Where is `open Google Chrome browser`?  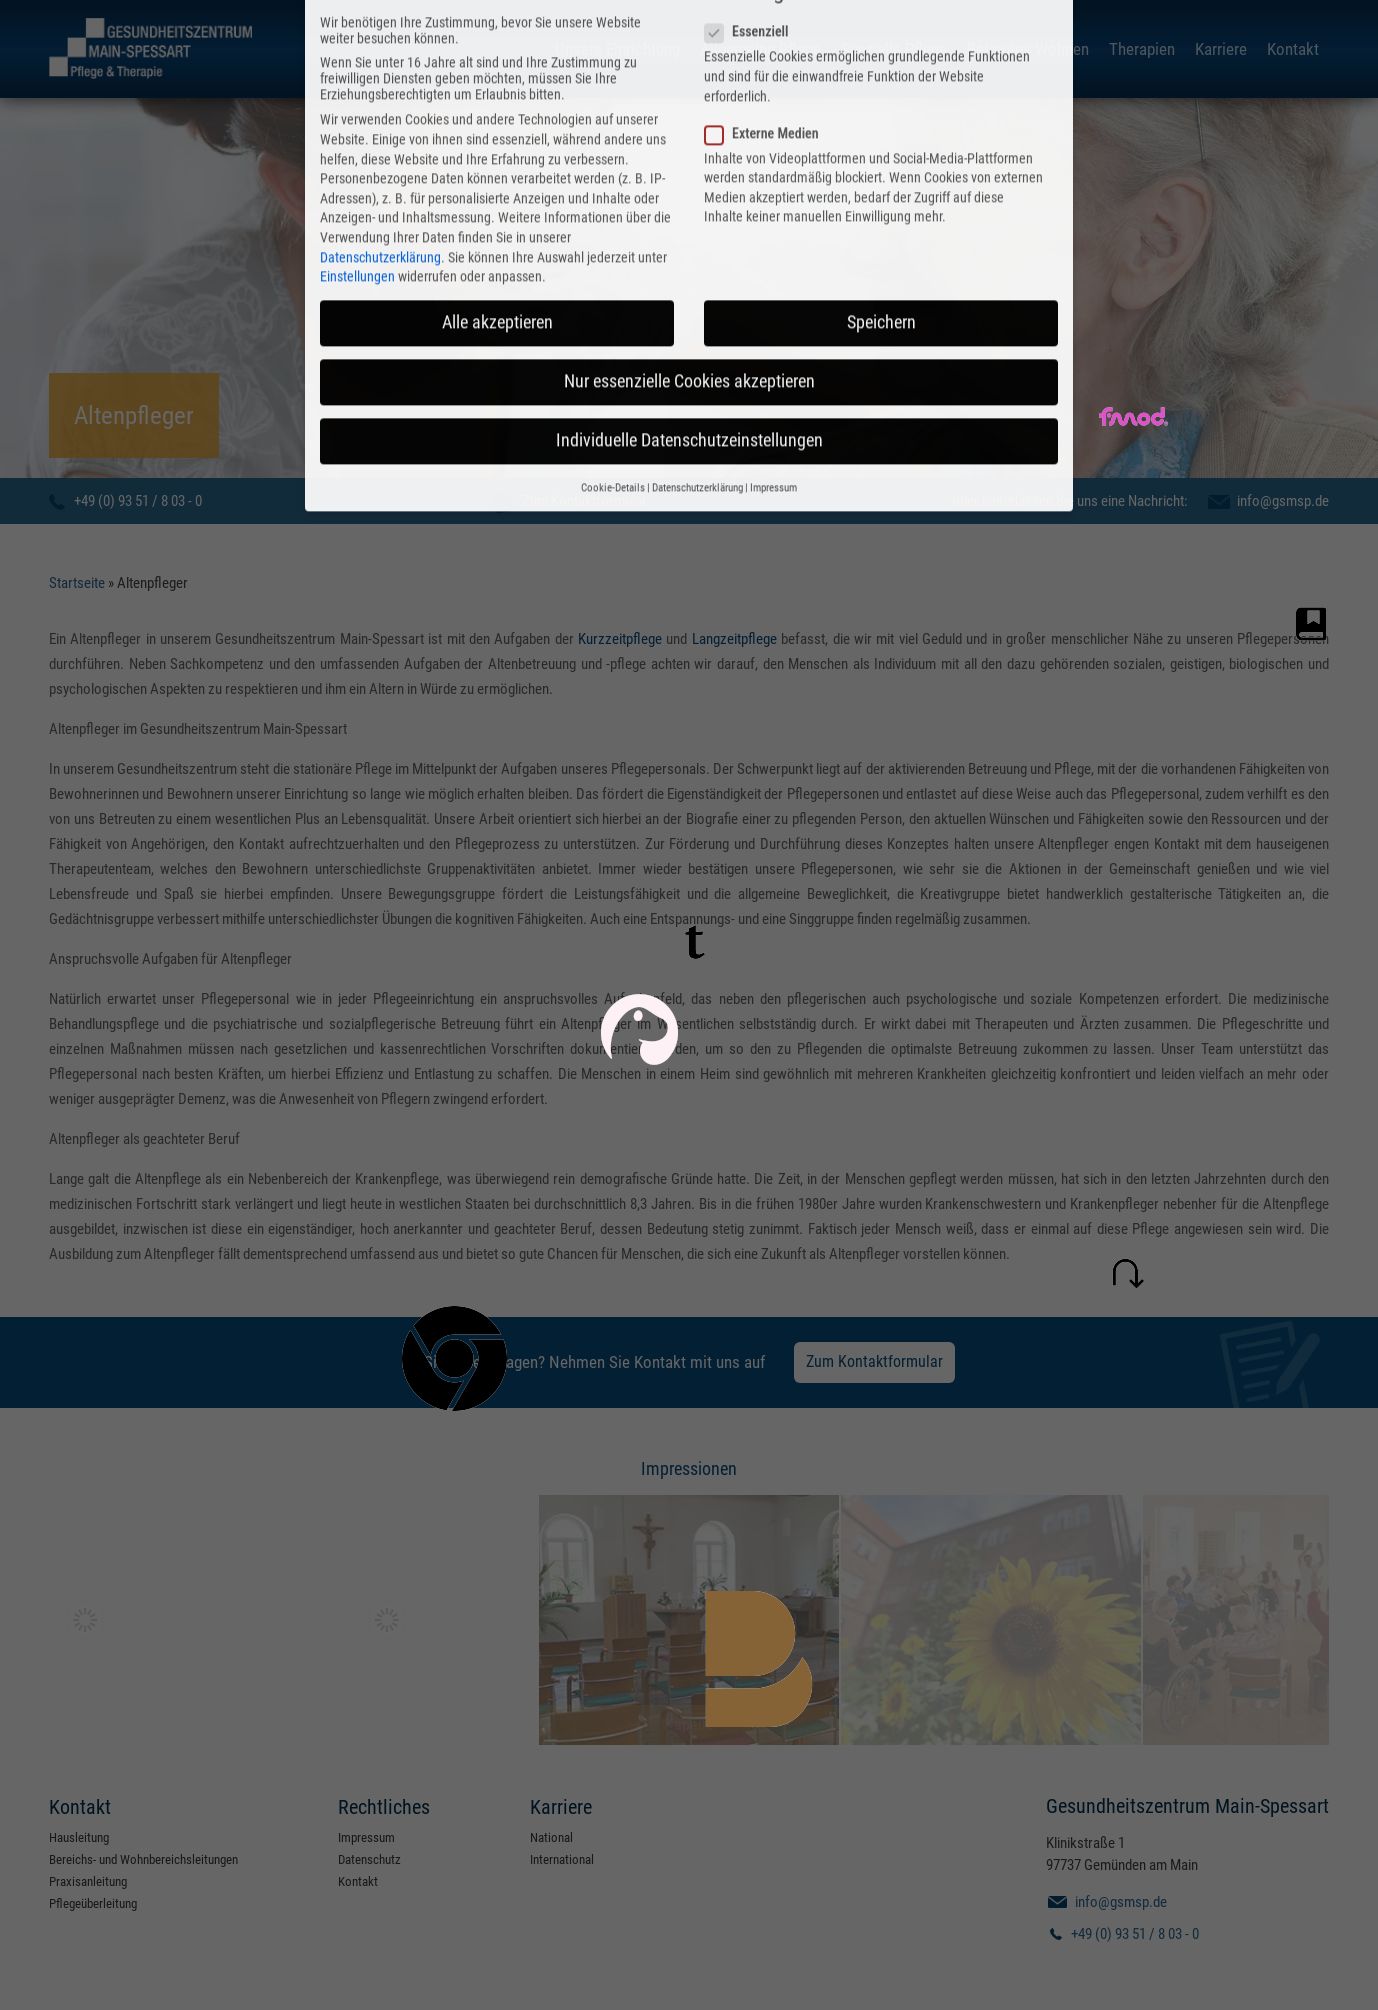 open Google Chrome browser is located at coordinates (454, 1358).